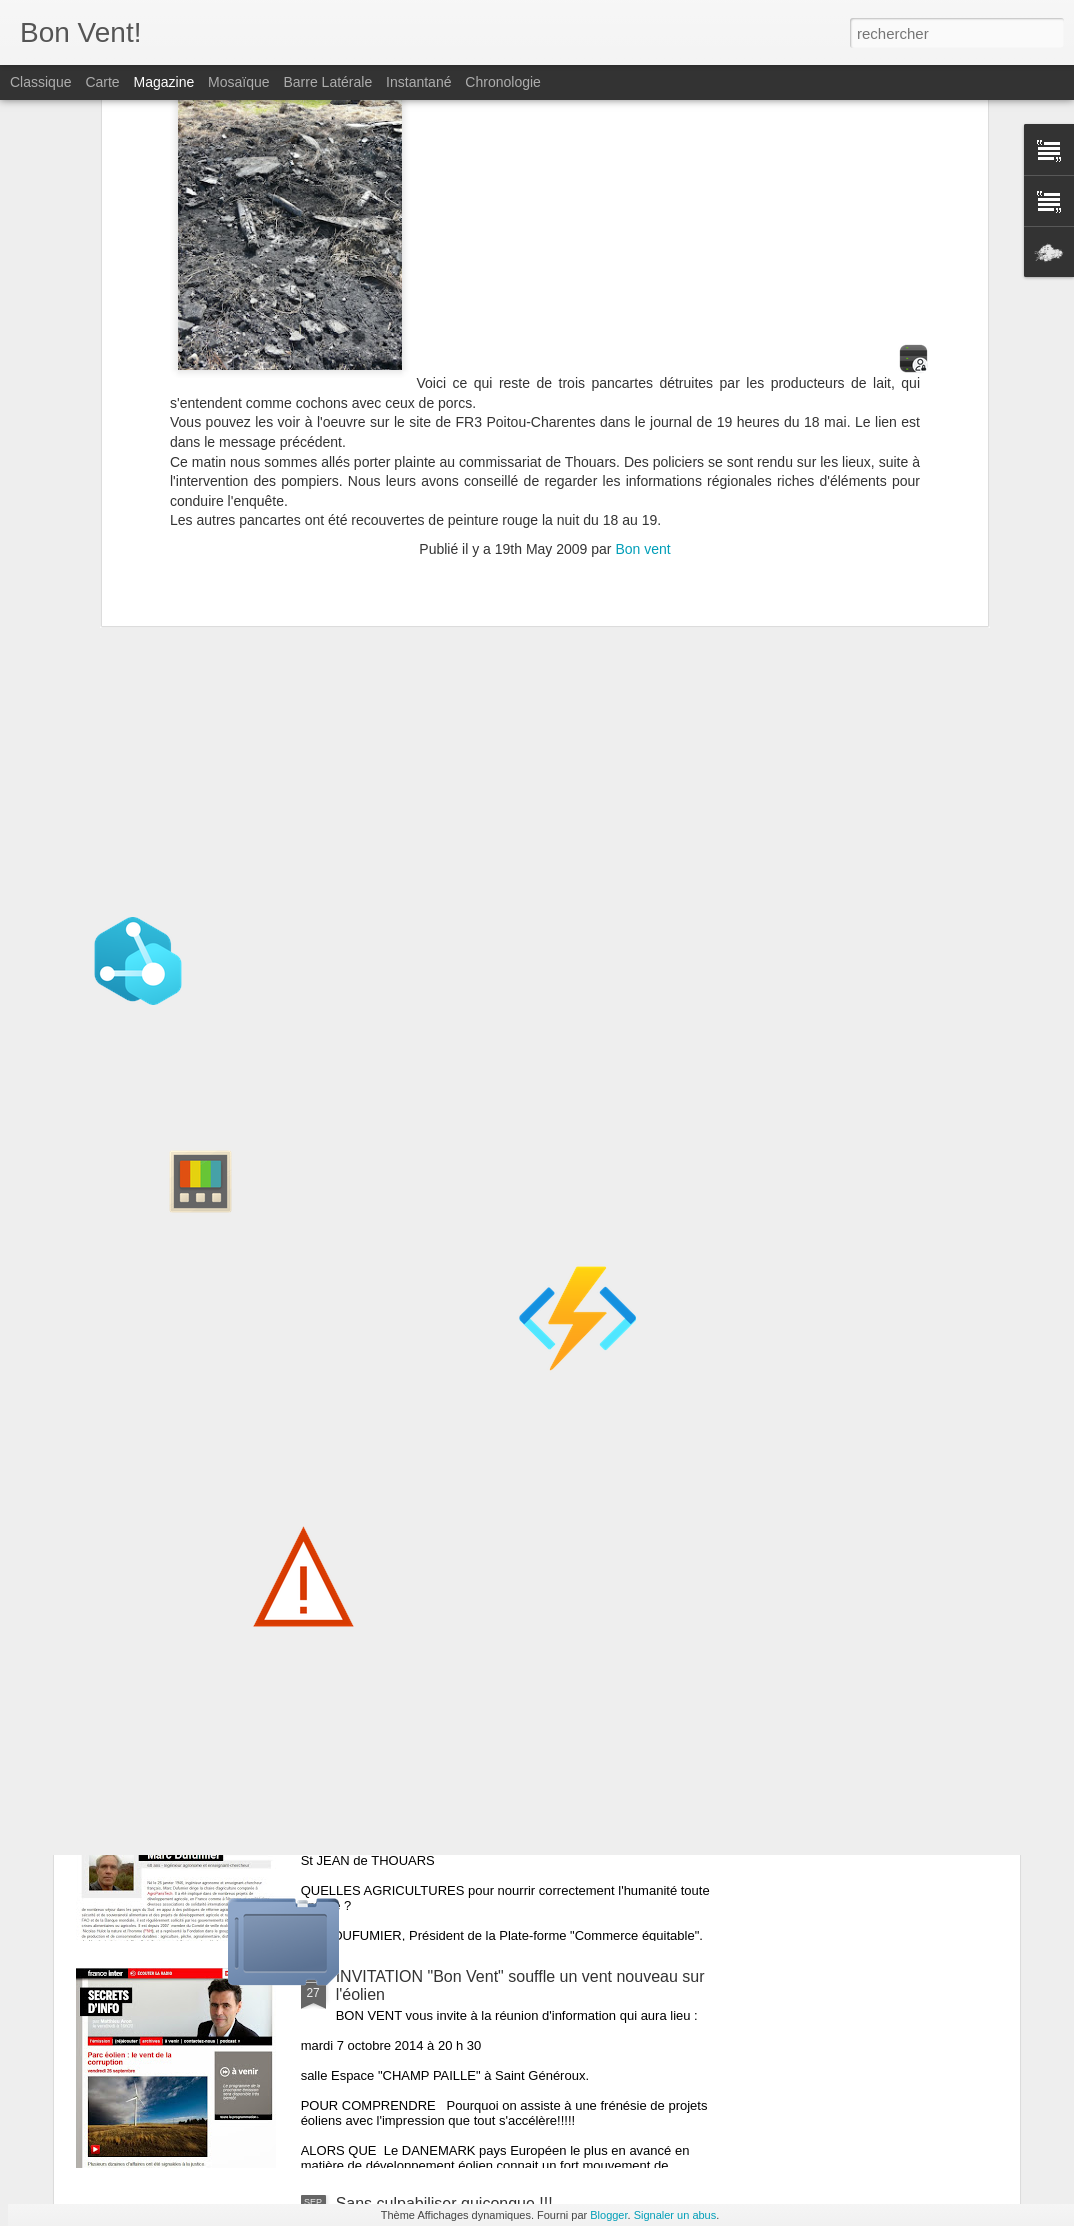 This screenshot has height=2226, width=1074. What do you see at coordinates (913, 358) in the screenshot?
I see `configure NIS network server preferences` at bounding box center [913, 358].